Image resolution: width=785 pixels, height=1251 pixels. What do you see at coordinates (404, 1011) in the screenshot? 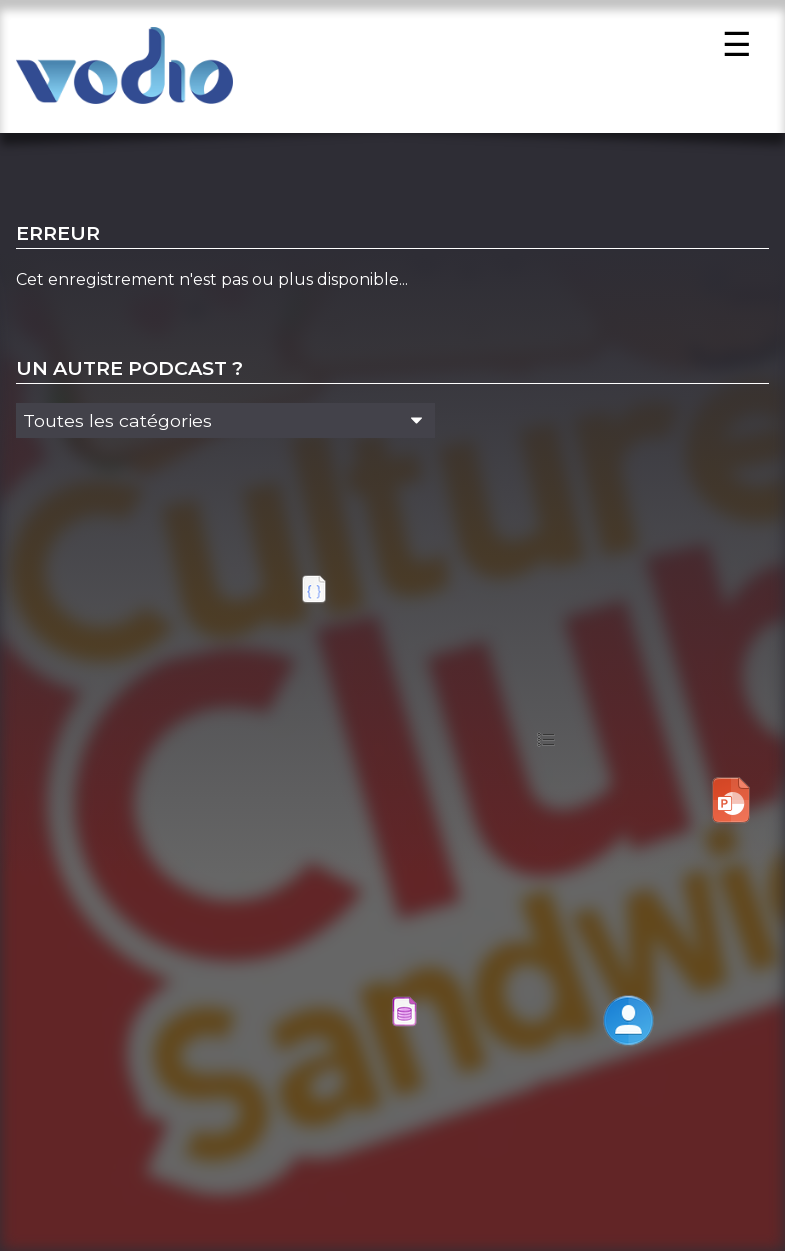
I see `open a database template file` at bounding box center [404, 1011].